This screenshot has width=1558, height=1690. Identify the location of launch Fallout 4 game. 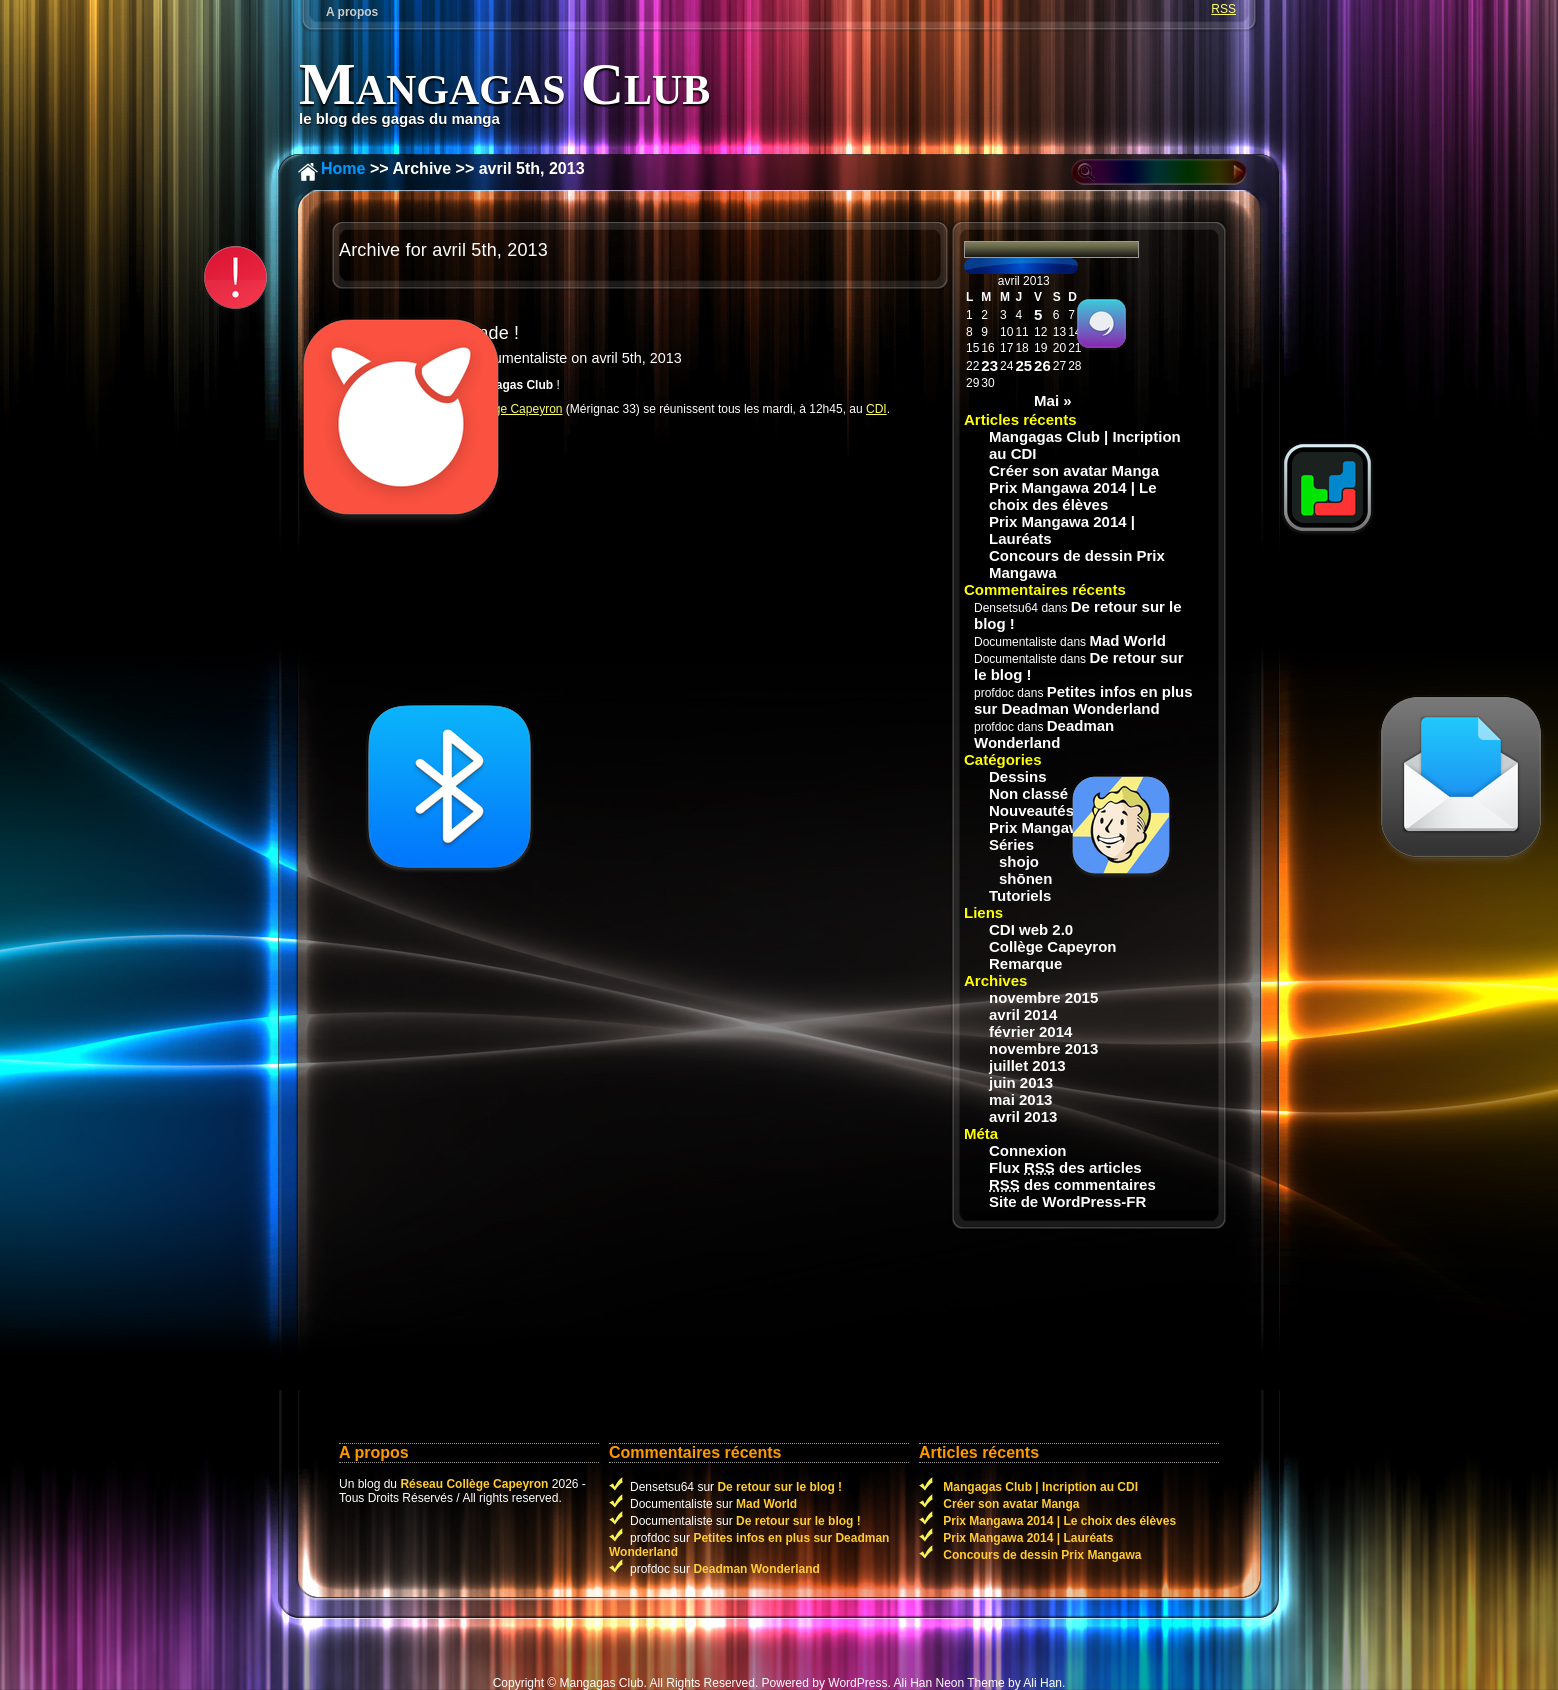
(1121, 825).